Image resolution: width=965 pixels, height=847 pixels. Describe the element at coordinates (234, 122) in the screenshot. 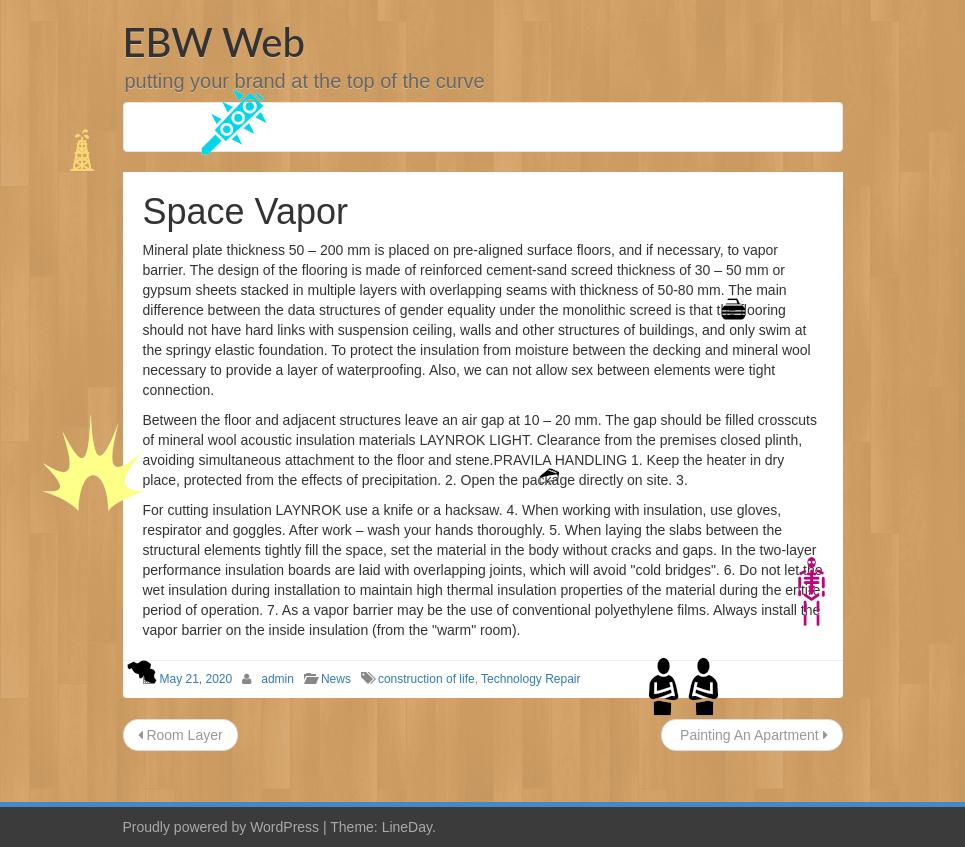

I see `select melee weapon in game inventory` at that location.